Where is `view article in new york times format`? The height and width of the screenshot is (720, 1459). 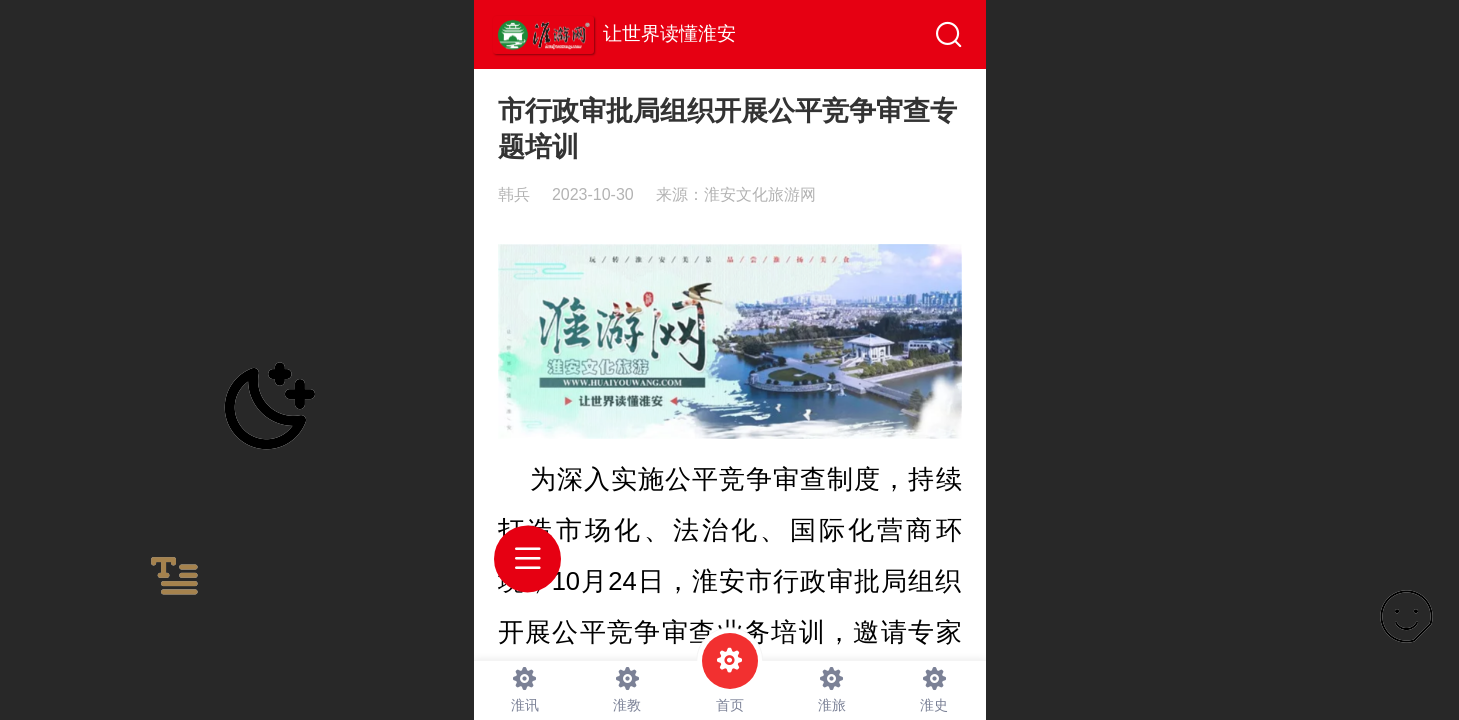
view article in new york times format is located at coordinates (173, 574).